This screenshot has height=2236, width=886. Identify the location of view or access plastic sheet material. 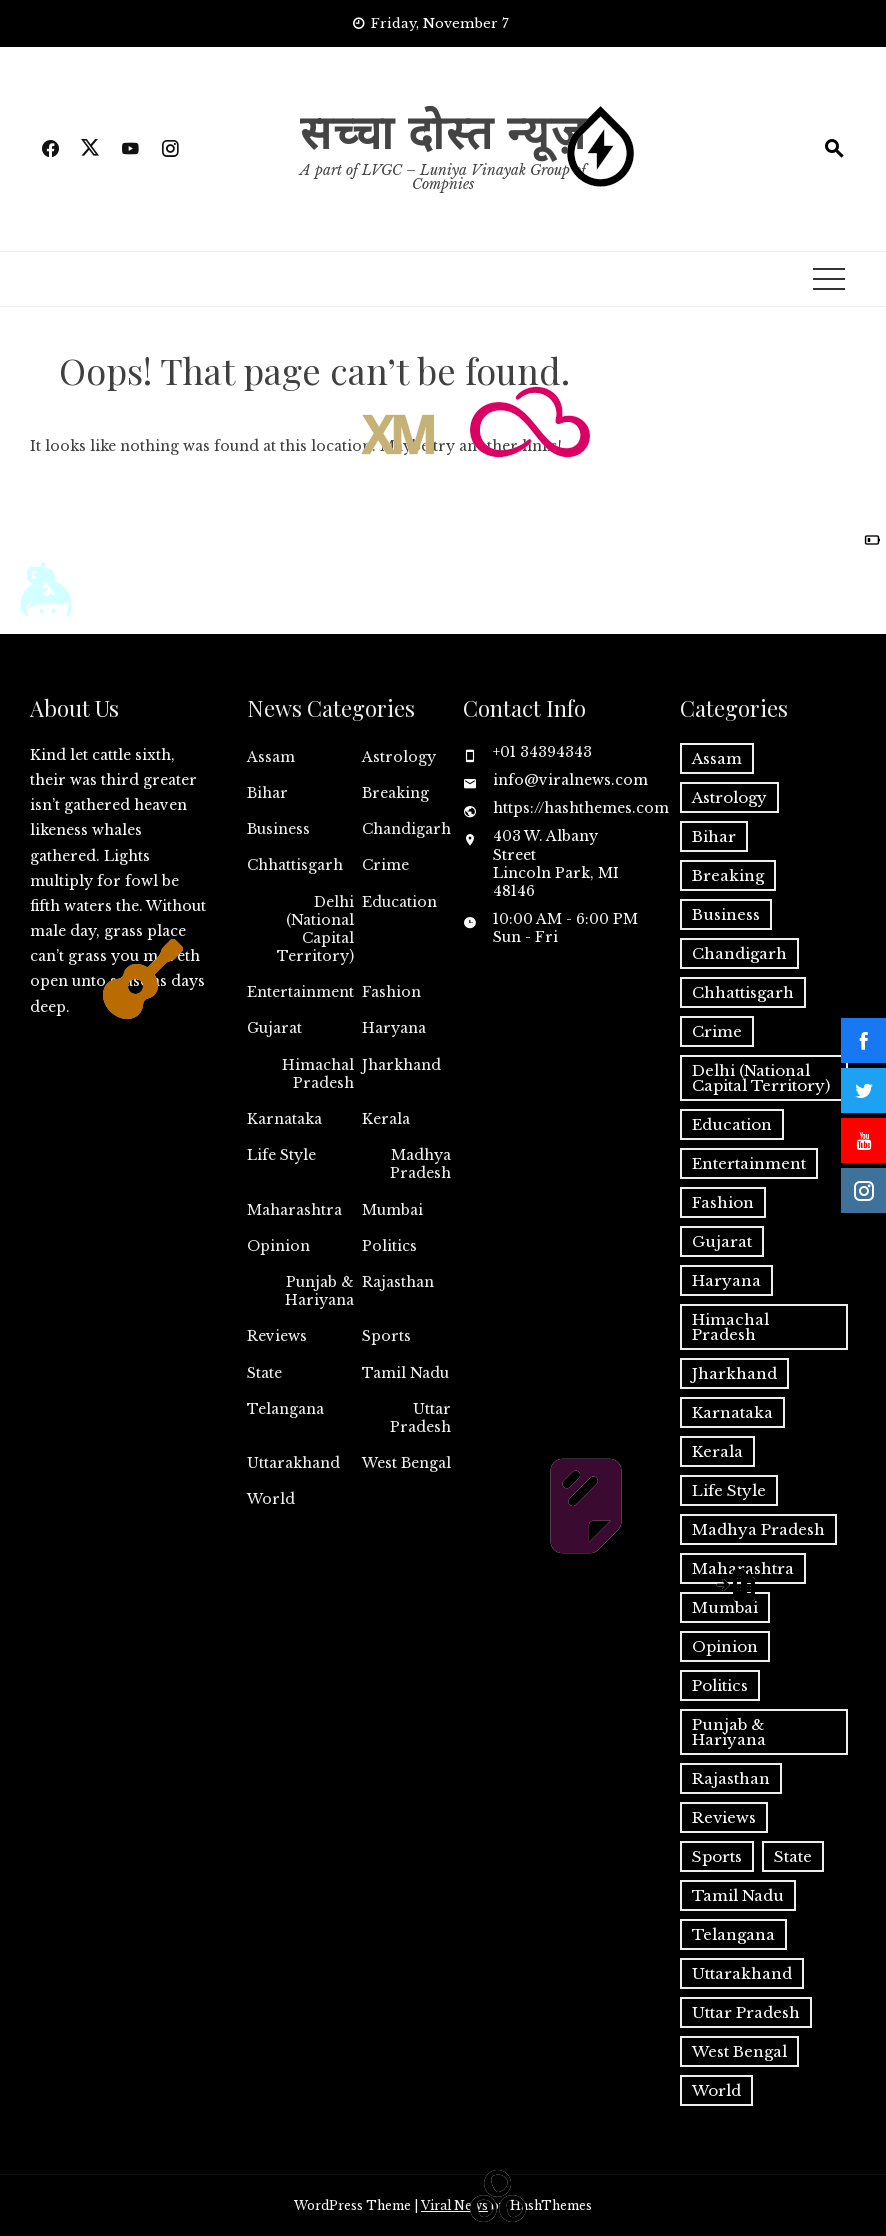
(586, 1506).